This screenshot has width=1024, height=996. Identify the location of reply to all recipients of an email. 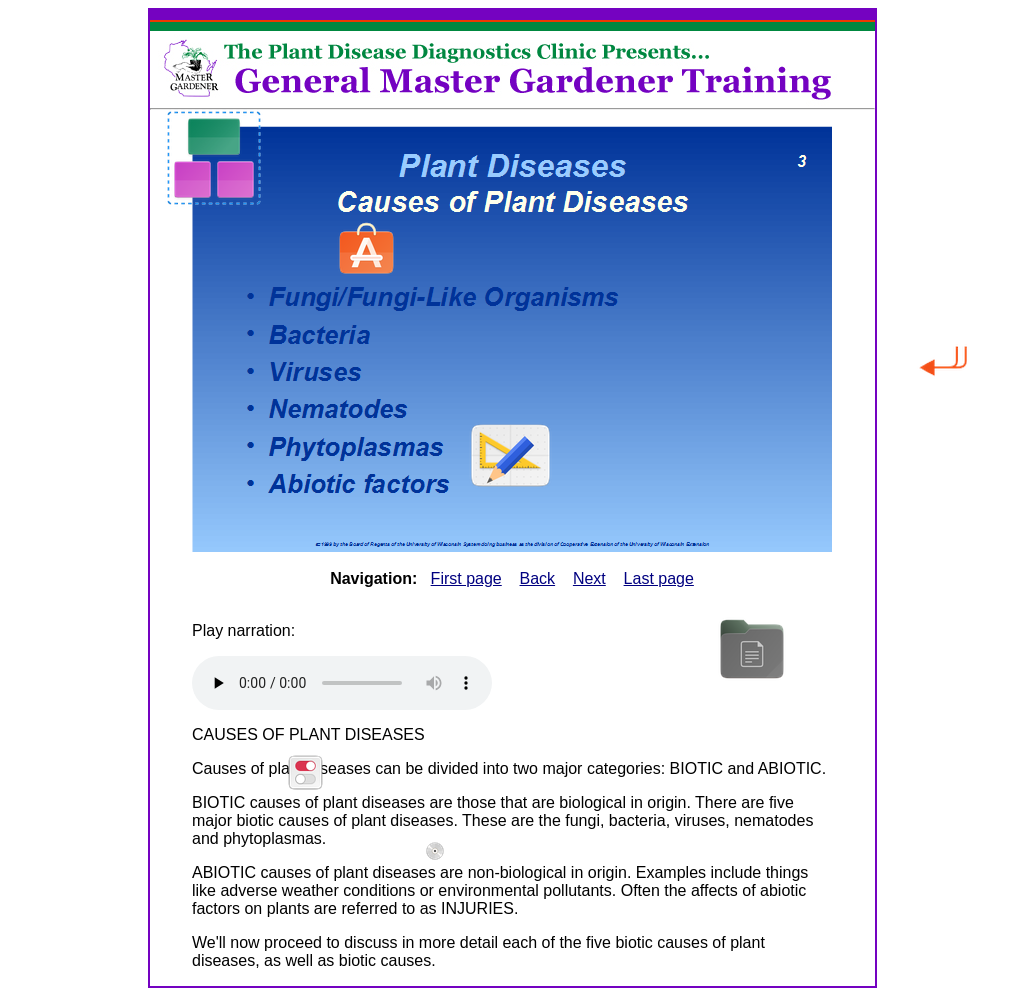
(942, 357).